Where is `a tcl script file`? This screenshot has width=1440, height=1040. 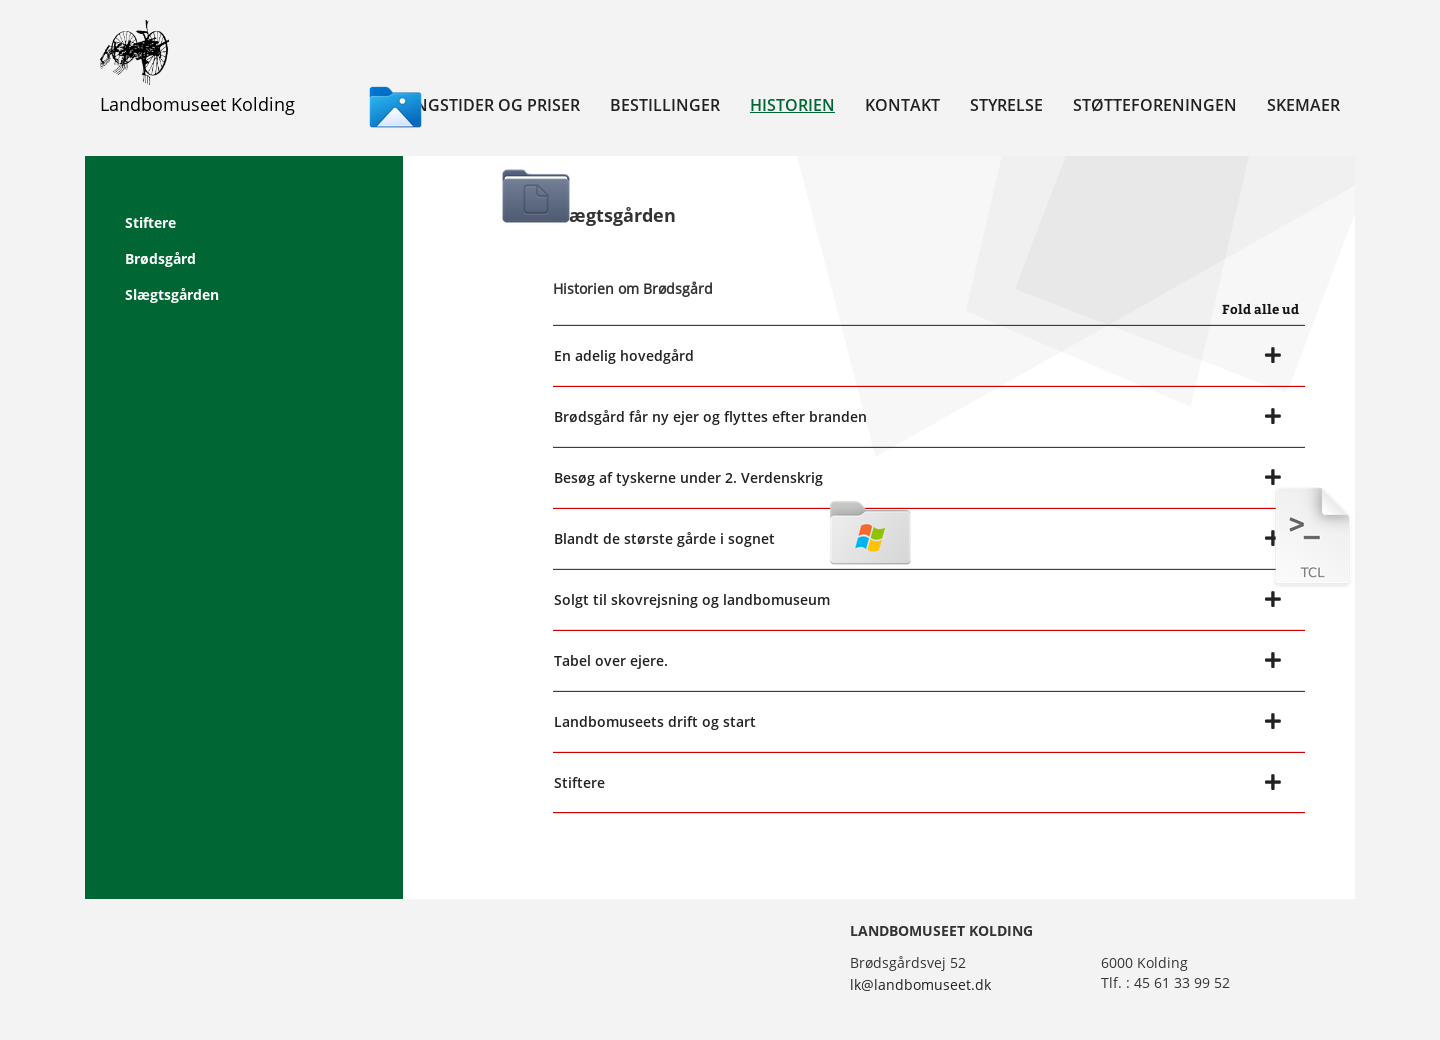 a tcl script file is located at coordinates (1312, 537).